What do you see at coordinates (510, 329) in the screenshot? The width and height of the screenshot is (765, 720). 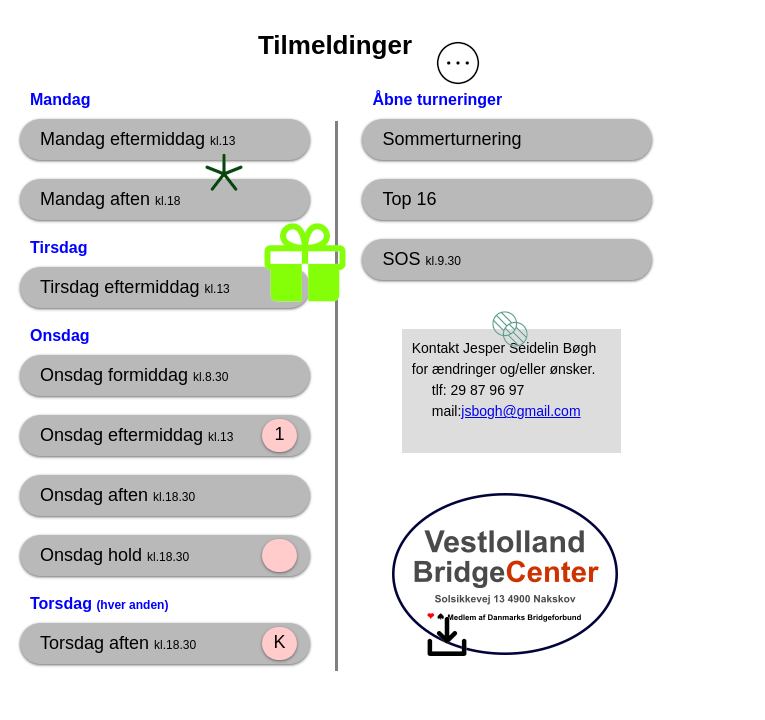 I see `merge or combine selected layers` at bounding box center [510, 329].